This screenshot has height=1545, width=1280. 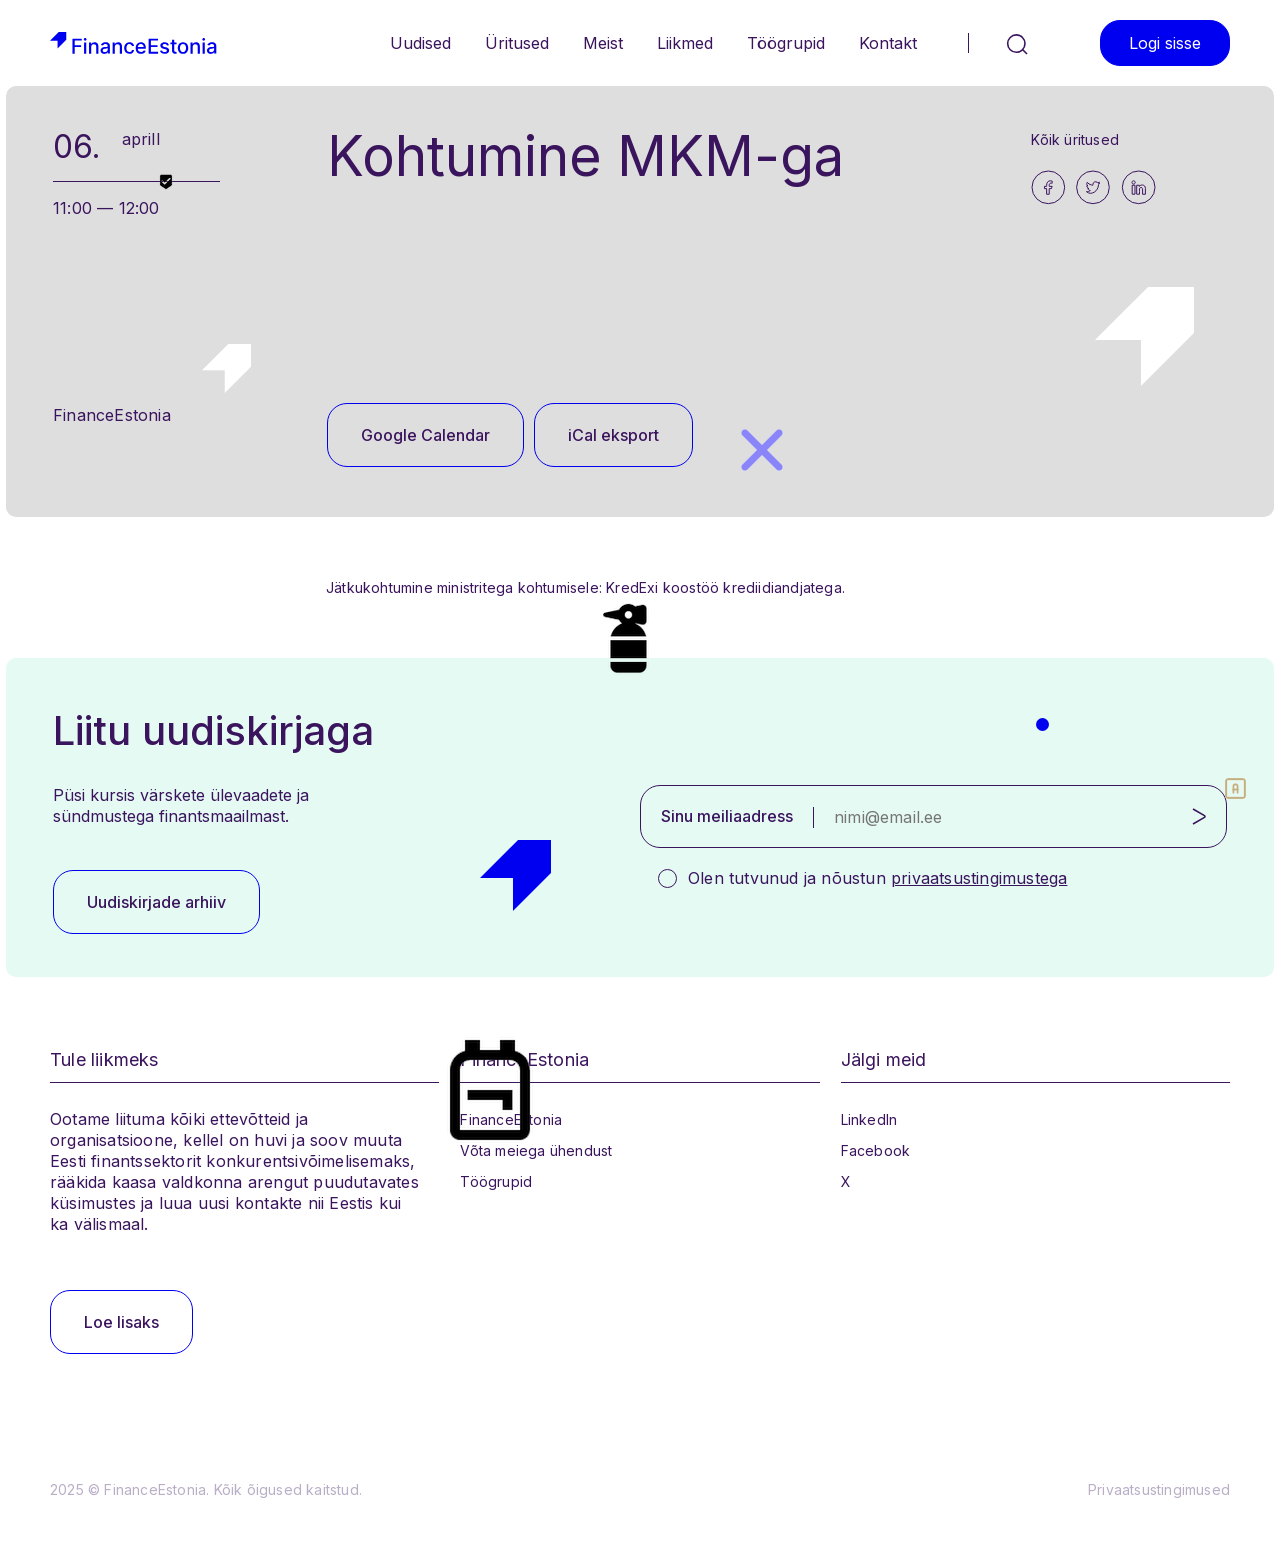 I want to click on select text formatting option A, so click(x=1235, y=788).